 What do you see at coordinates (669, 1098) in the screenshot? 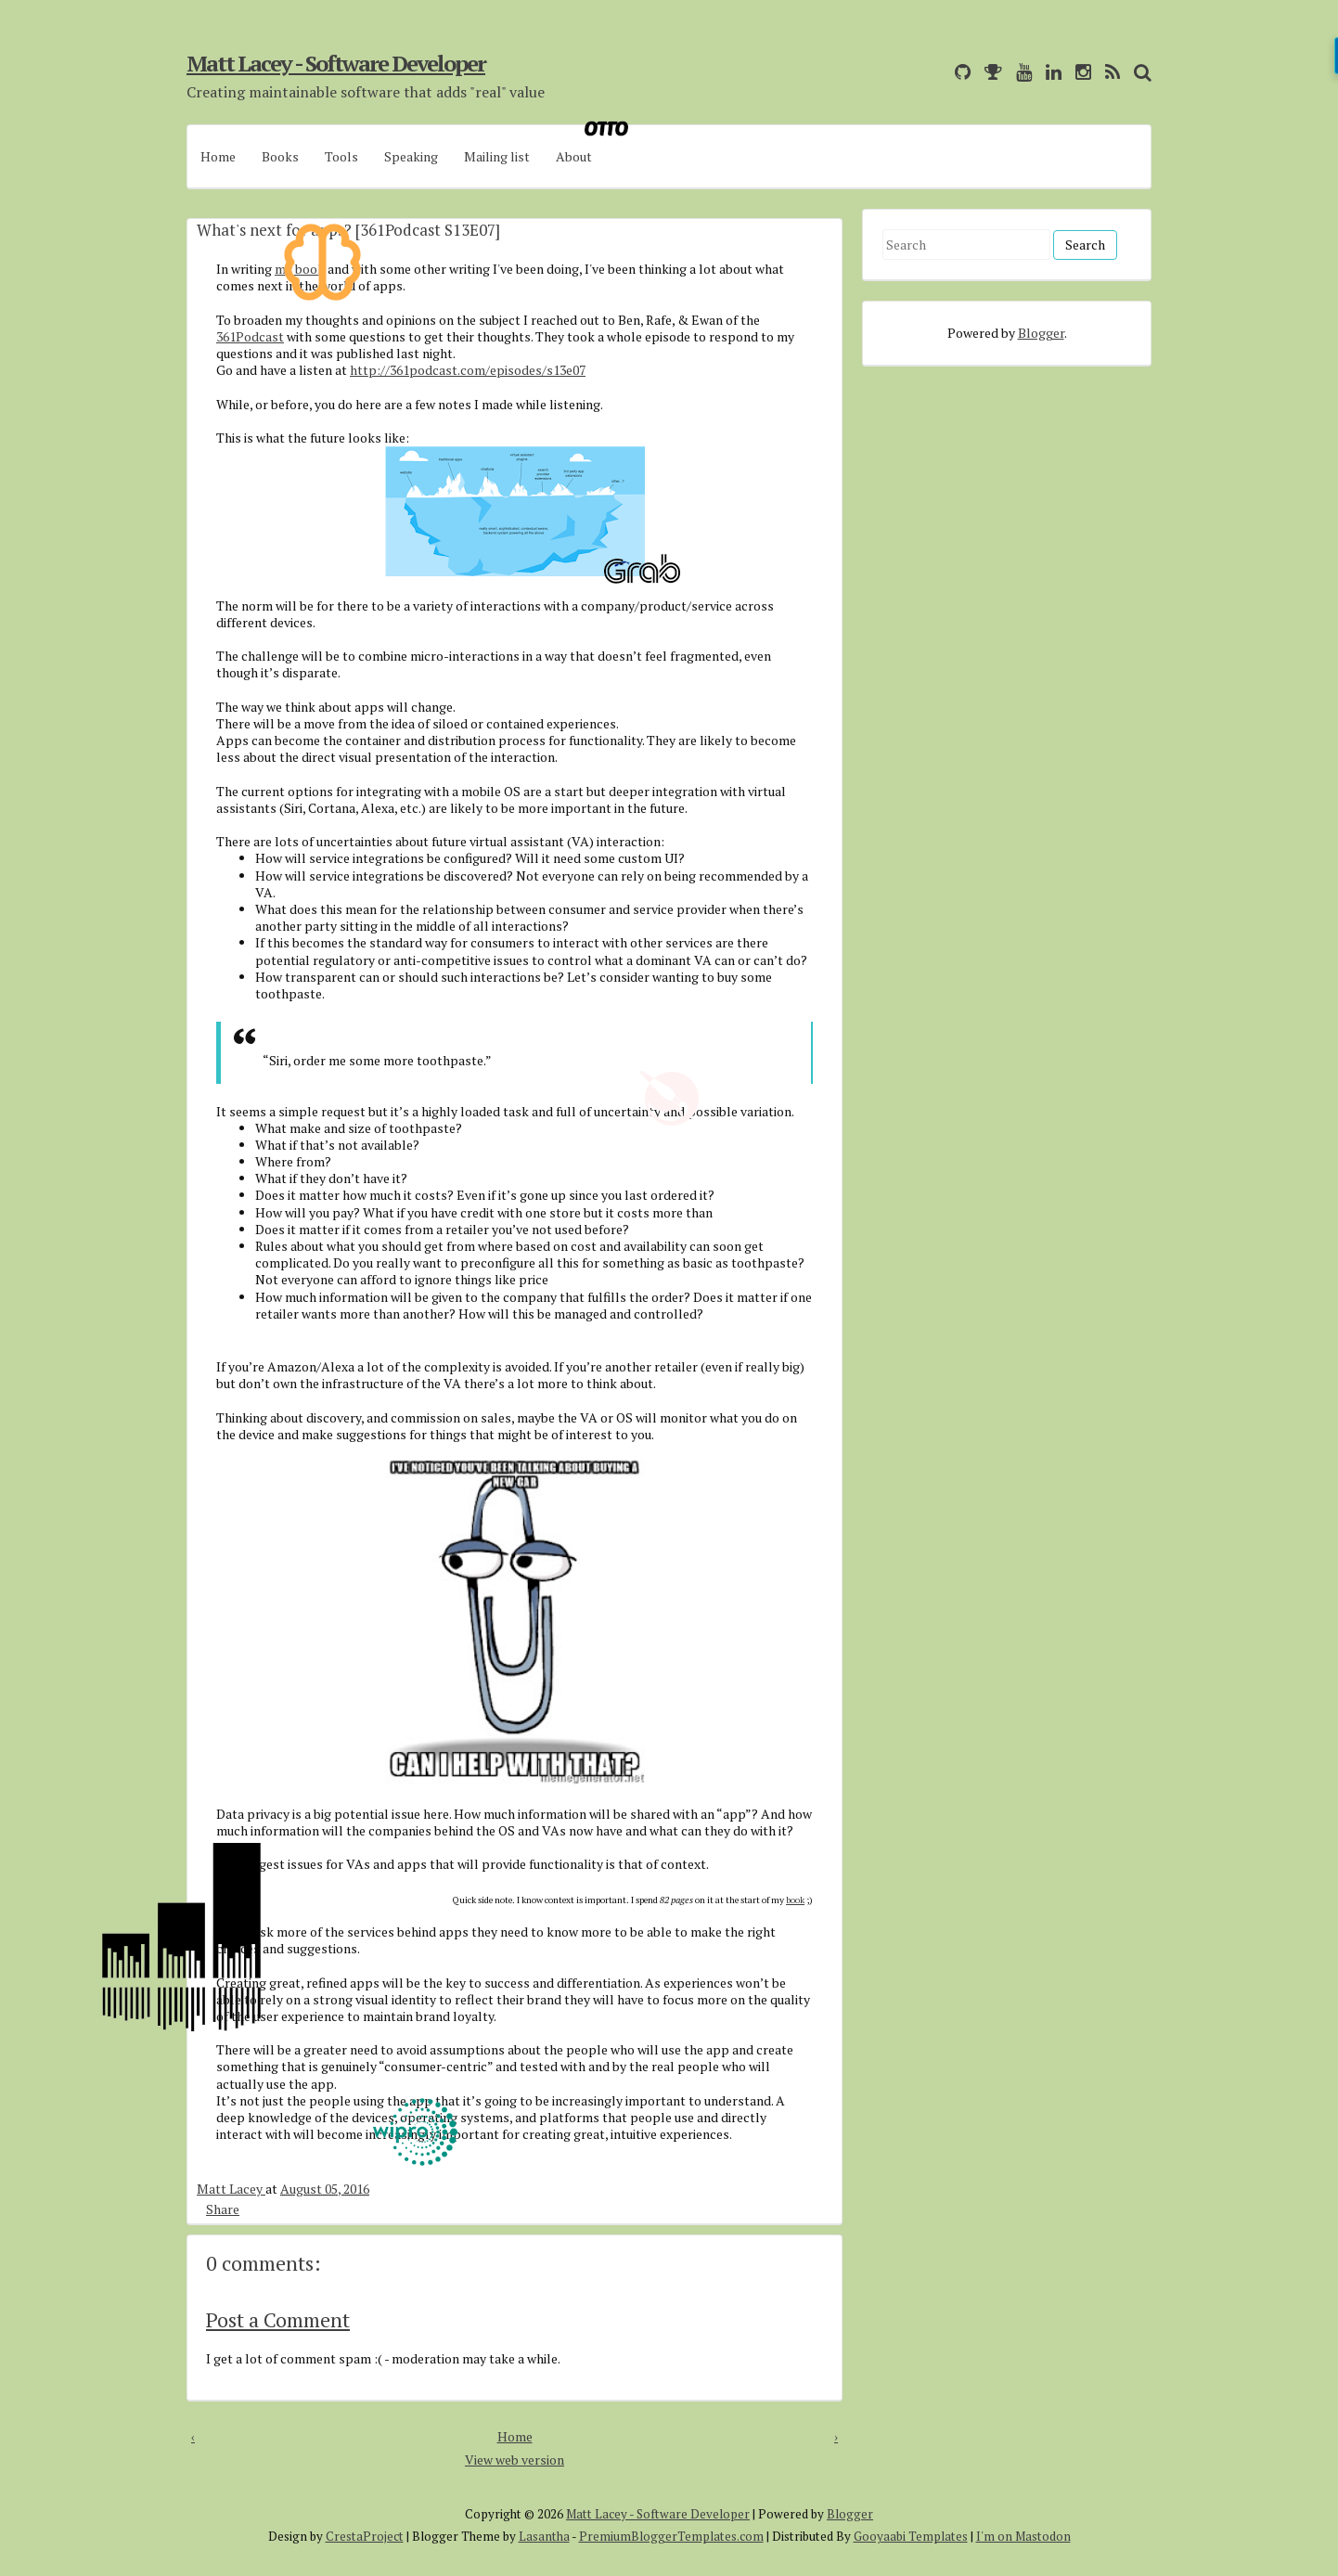
I see `open krita digital painting application` at bounding box center [669, 1098].